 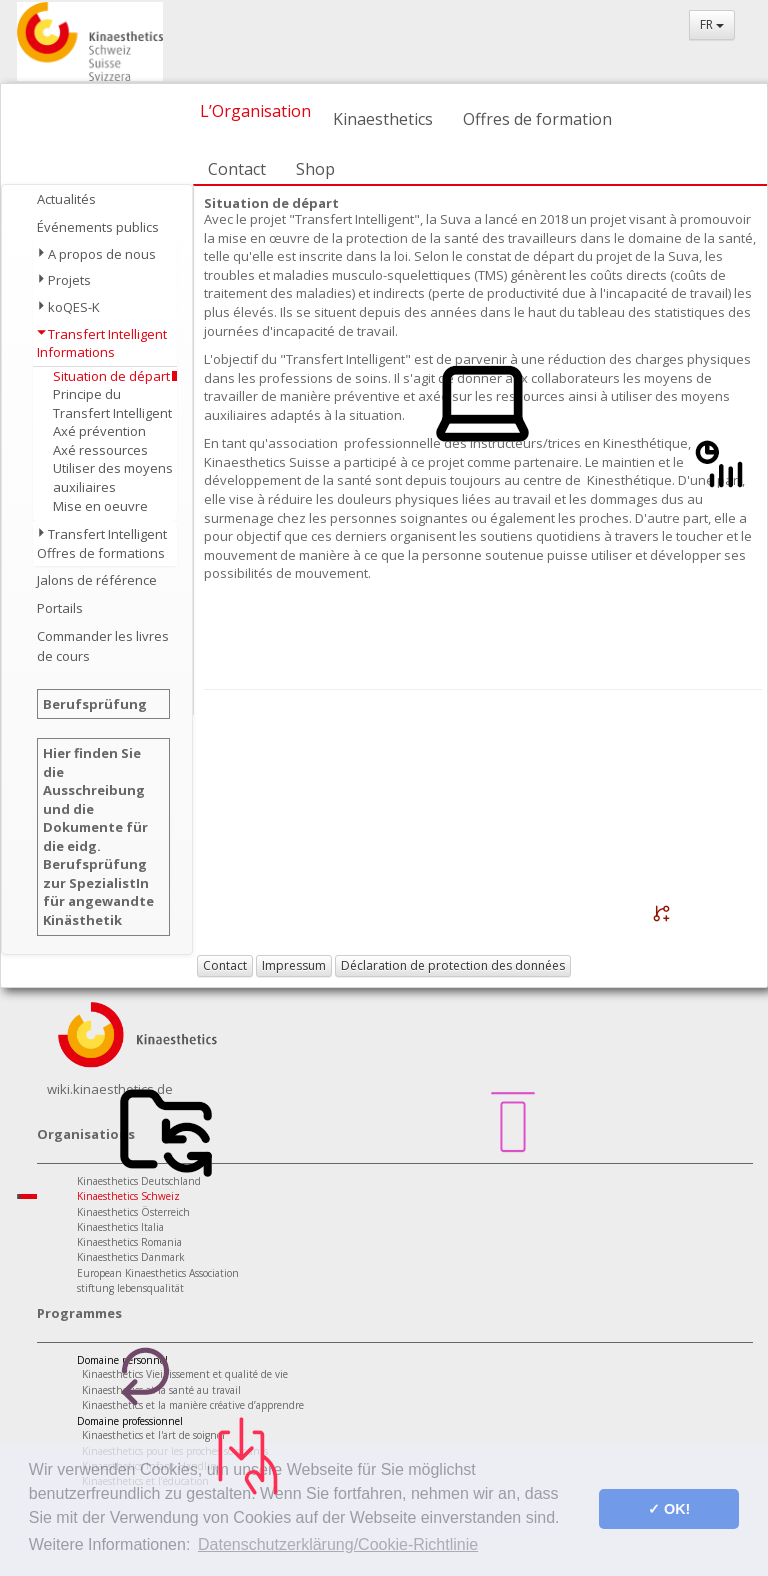 I want to click on align object to top edge, so click(x=513, y=1121).